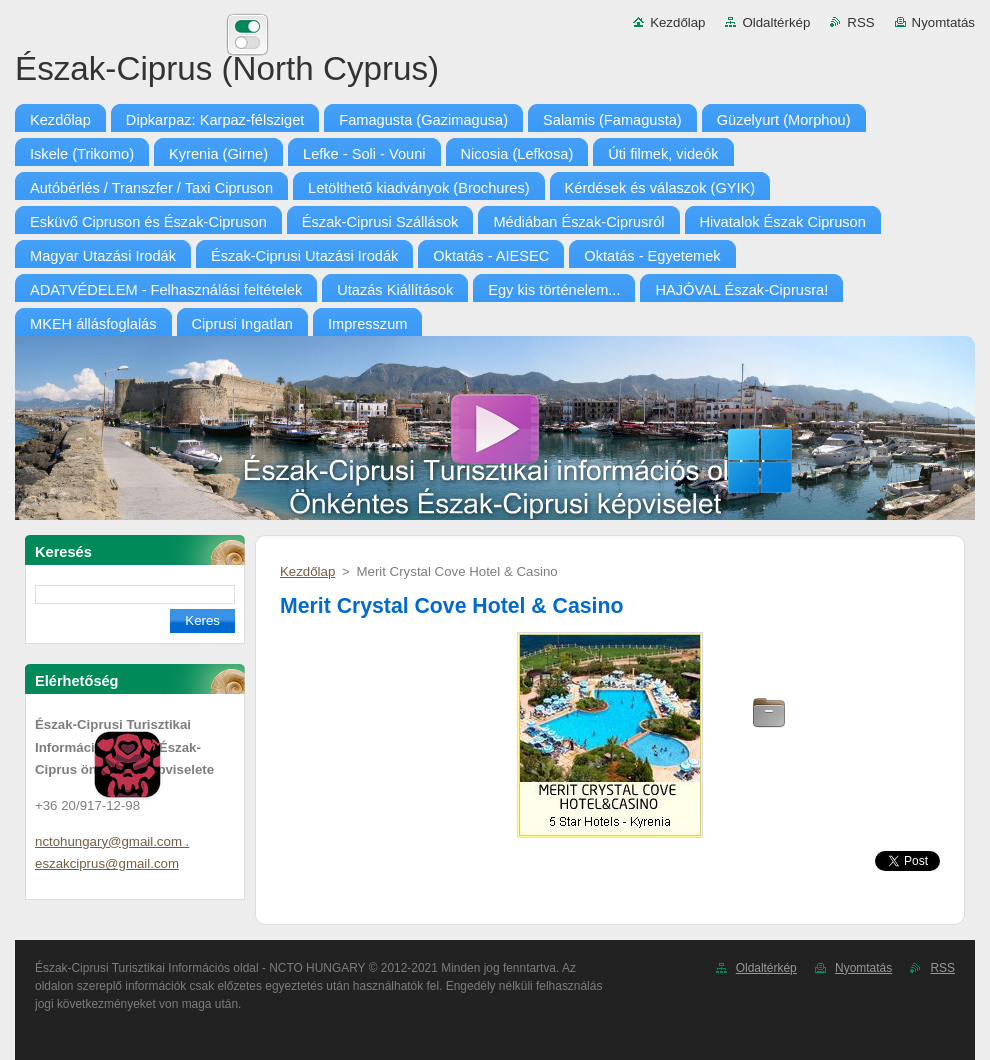 This screenshot has height=1060, width=990. Describe the element at coordinates (769, 712) in the screenshot. I see `open the file manager application` at that location.